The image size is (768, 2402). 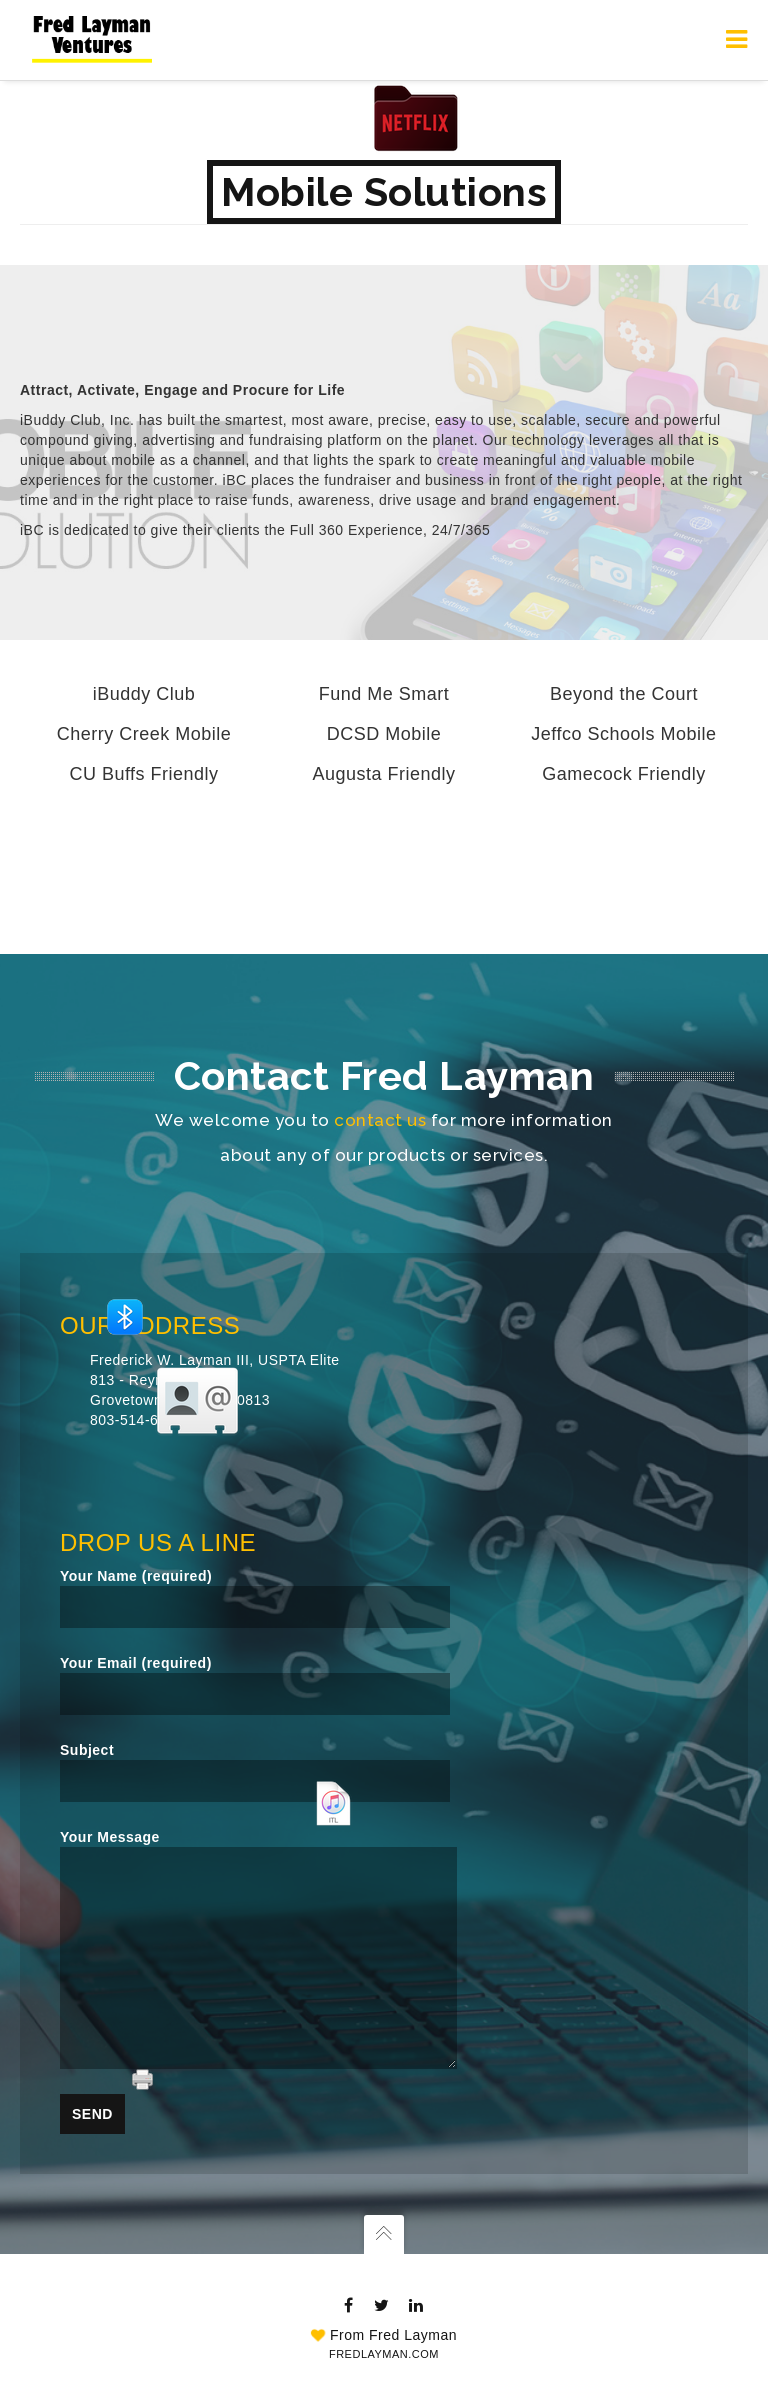 What do you see at coordinates (197, 1401) in the screenshot?
I see `view contact card or vCard file` at bounding box center [197, 1401].